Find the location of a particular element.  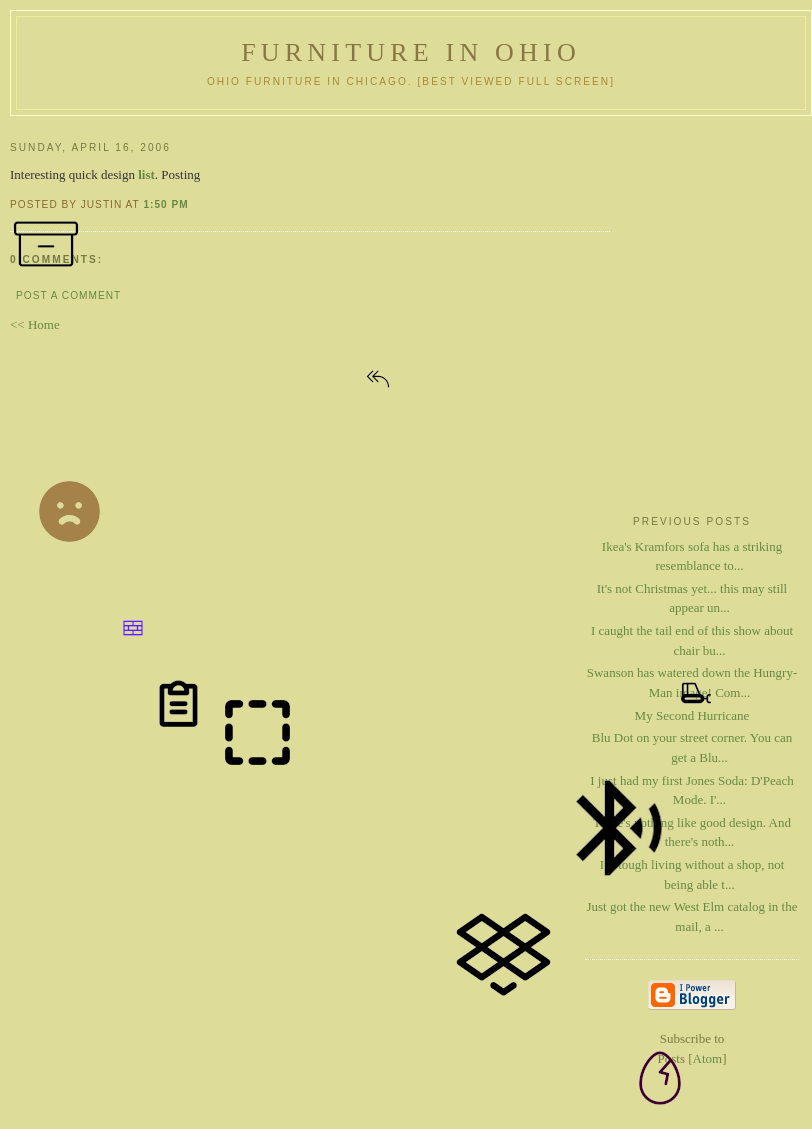

archive an item or conversation is located at coordinates (46, 244).